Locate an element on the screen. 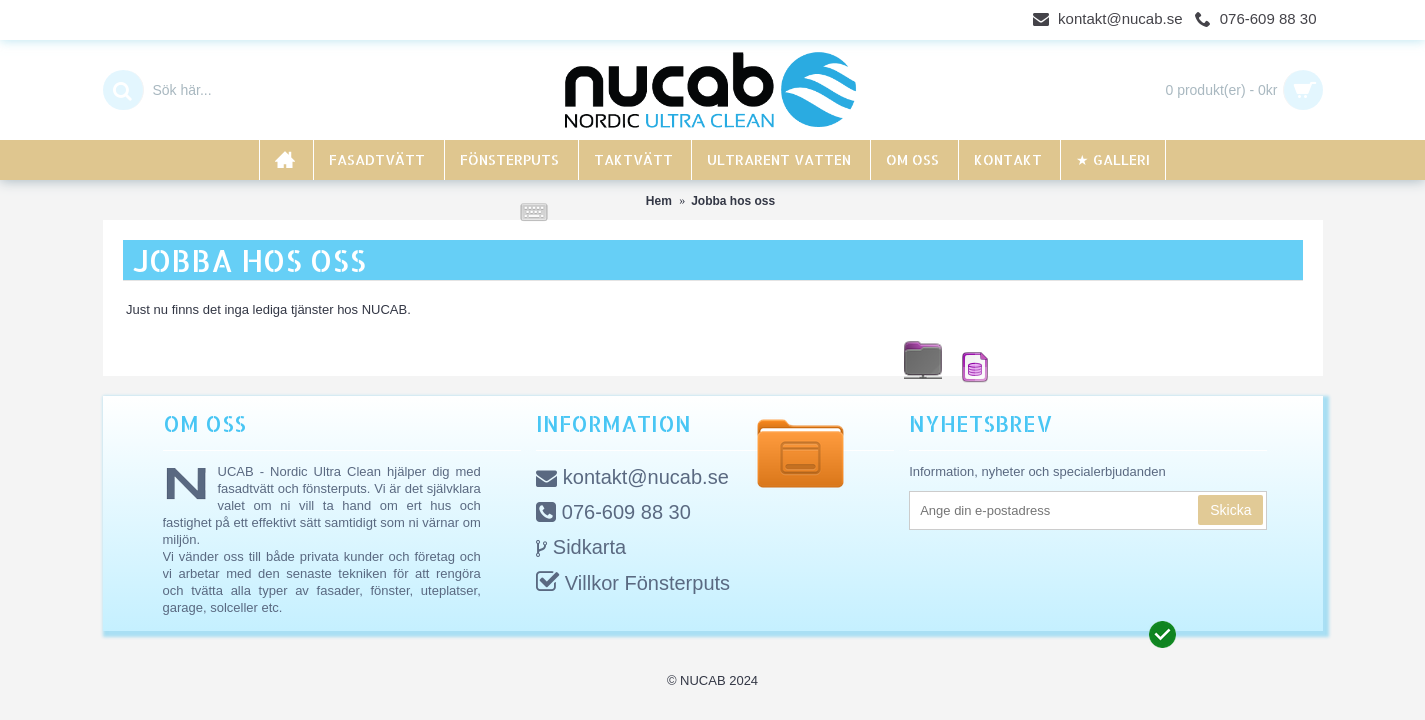 The width and height of the screenshot is (1425, 720). a libreoffice base database file is located at coordinates (975, 367).